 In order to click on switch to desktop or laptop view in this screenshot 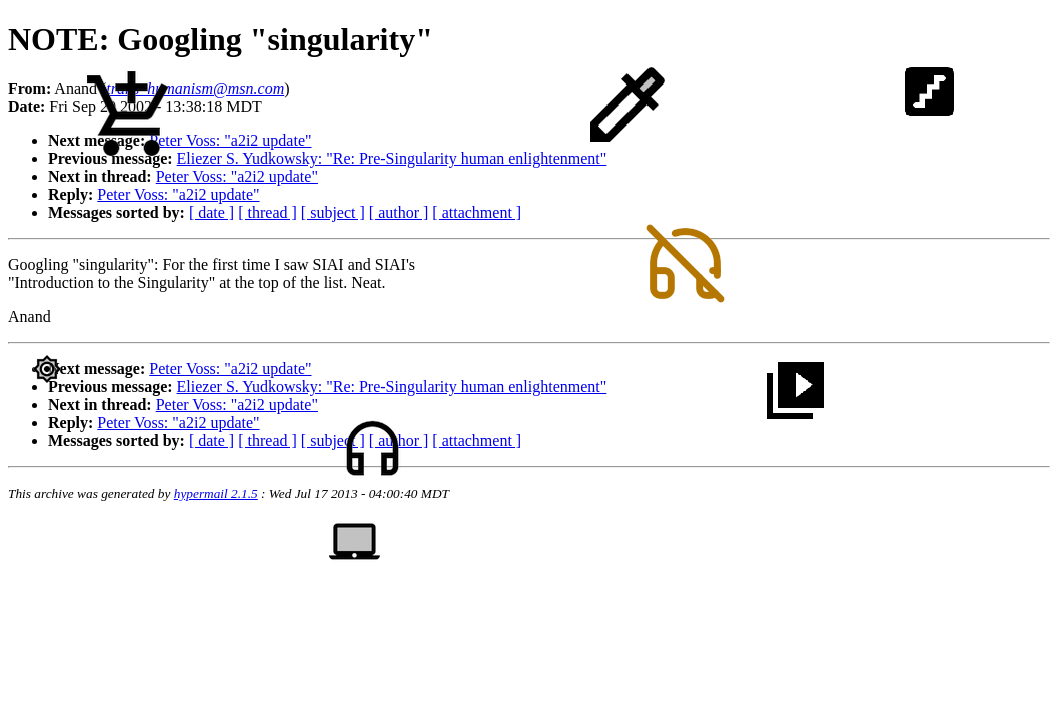, I will do `click(354, 542)`.